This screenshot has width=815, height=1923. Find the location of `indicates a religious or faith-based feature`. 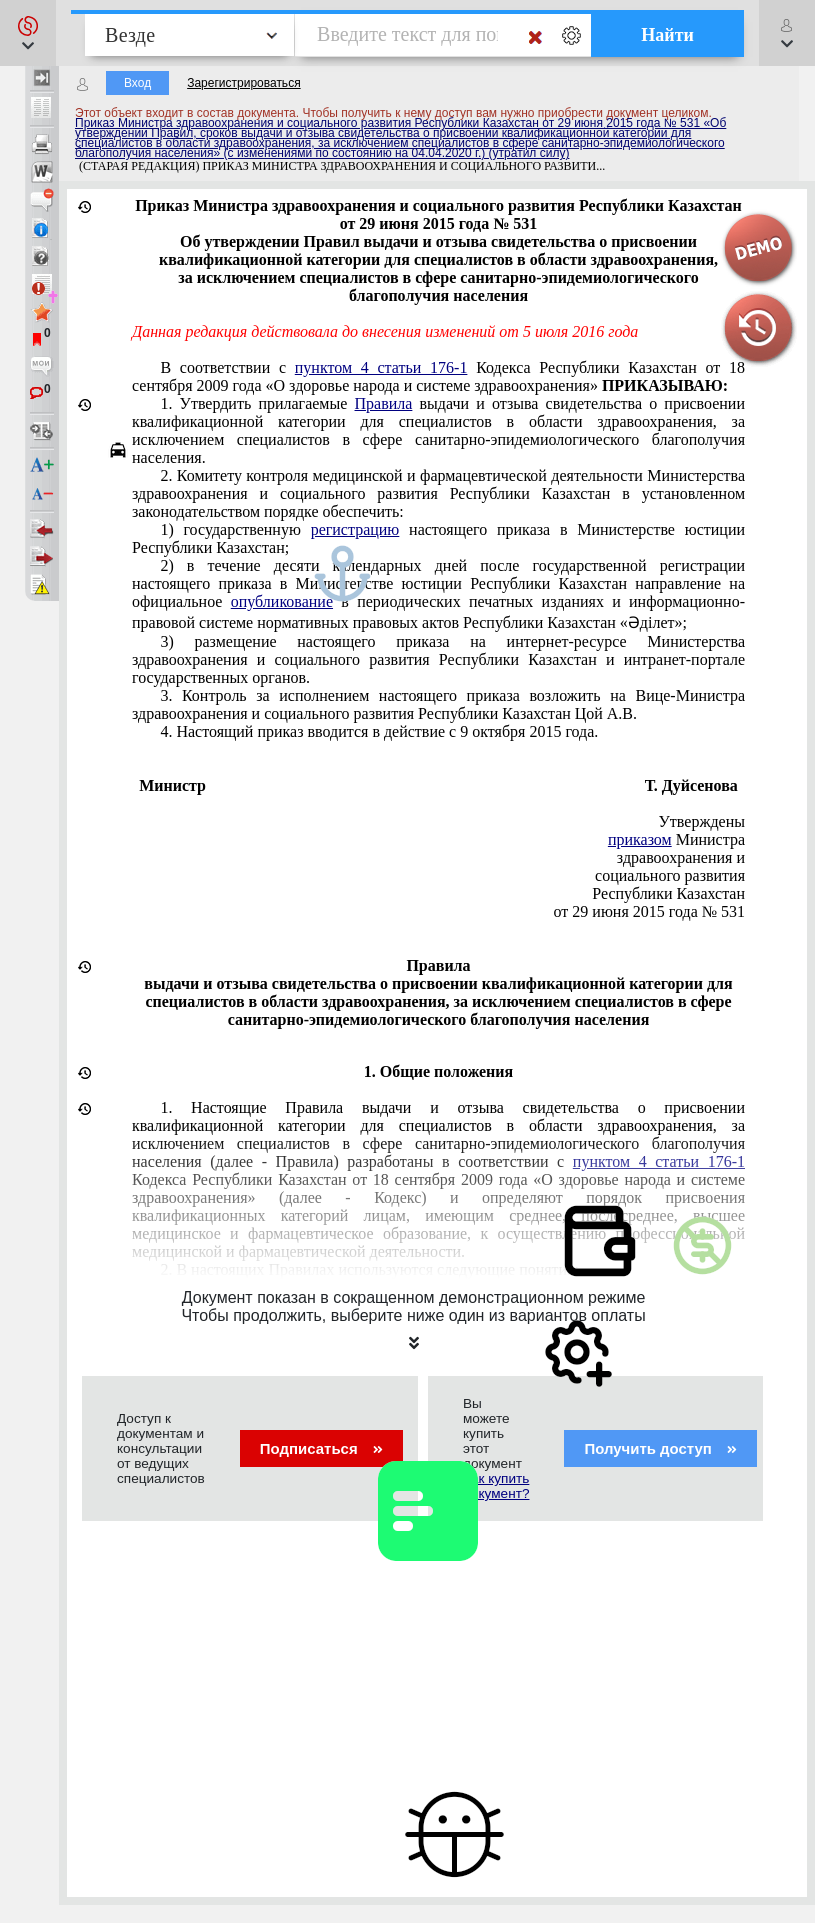

indicates a religious or faith-based feature is located at coordinates (53, 297).